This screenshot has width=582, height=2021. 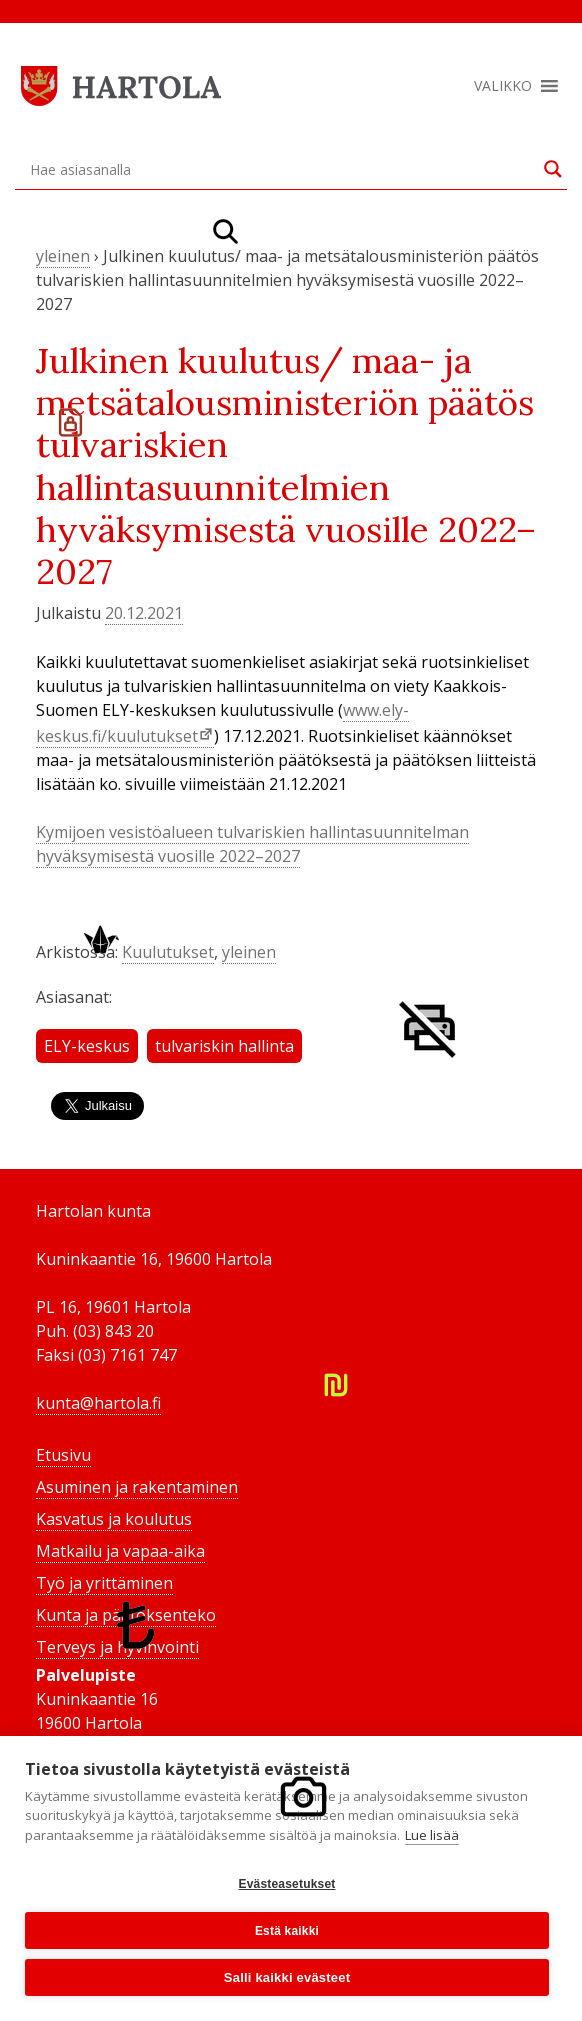 What do you see at coordinates (70, 422) in the screenshot?
I see `indicates a protected or encrypted file` at bounding box center [70, 422].